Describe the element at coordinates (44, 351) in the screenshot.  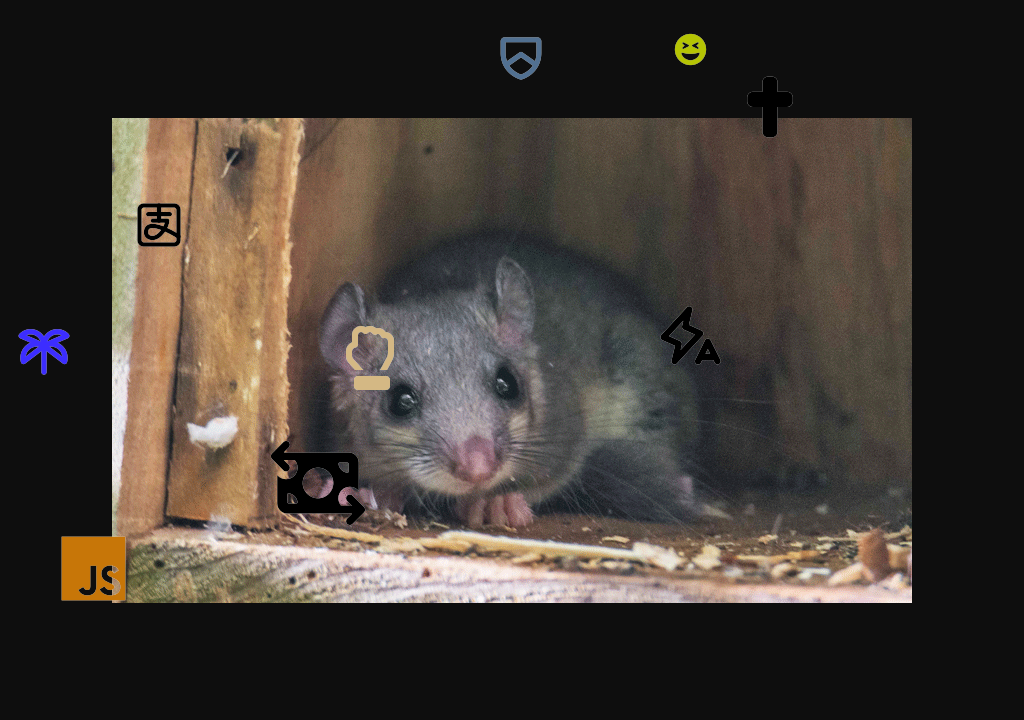
I see `indicates a tropical or vacation-related category` at that location.